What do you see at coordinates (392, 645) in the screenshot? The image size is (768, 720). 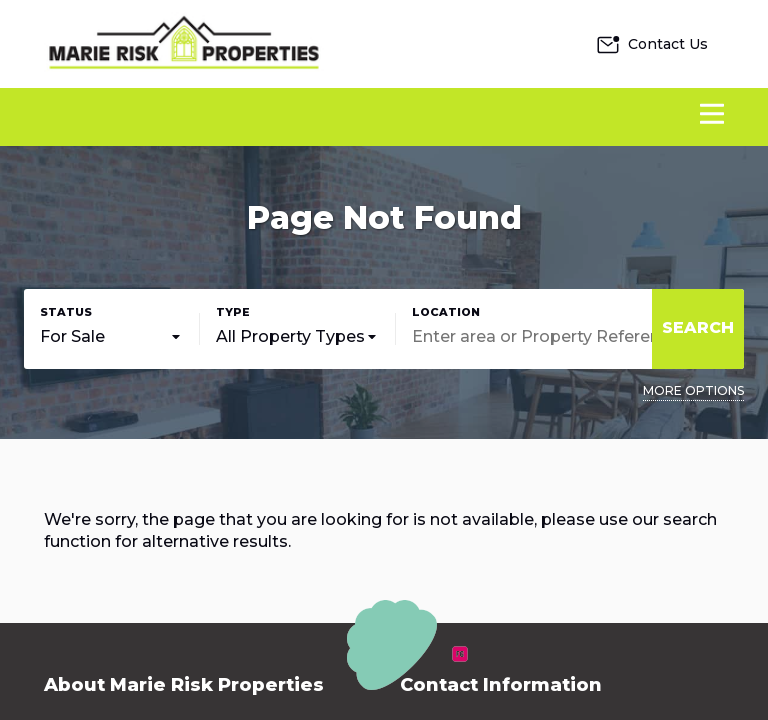 I see `browse asian cuisine or dumpling restaurants` at bounding box center [392, 645].